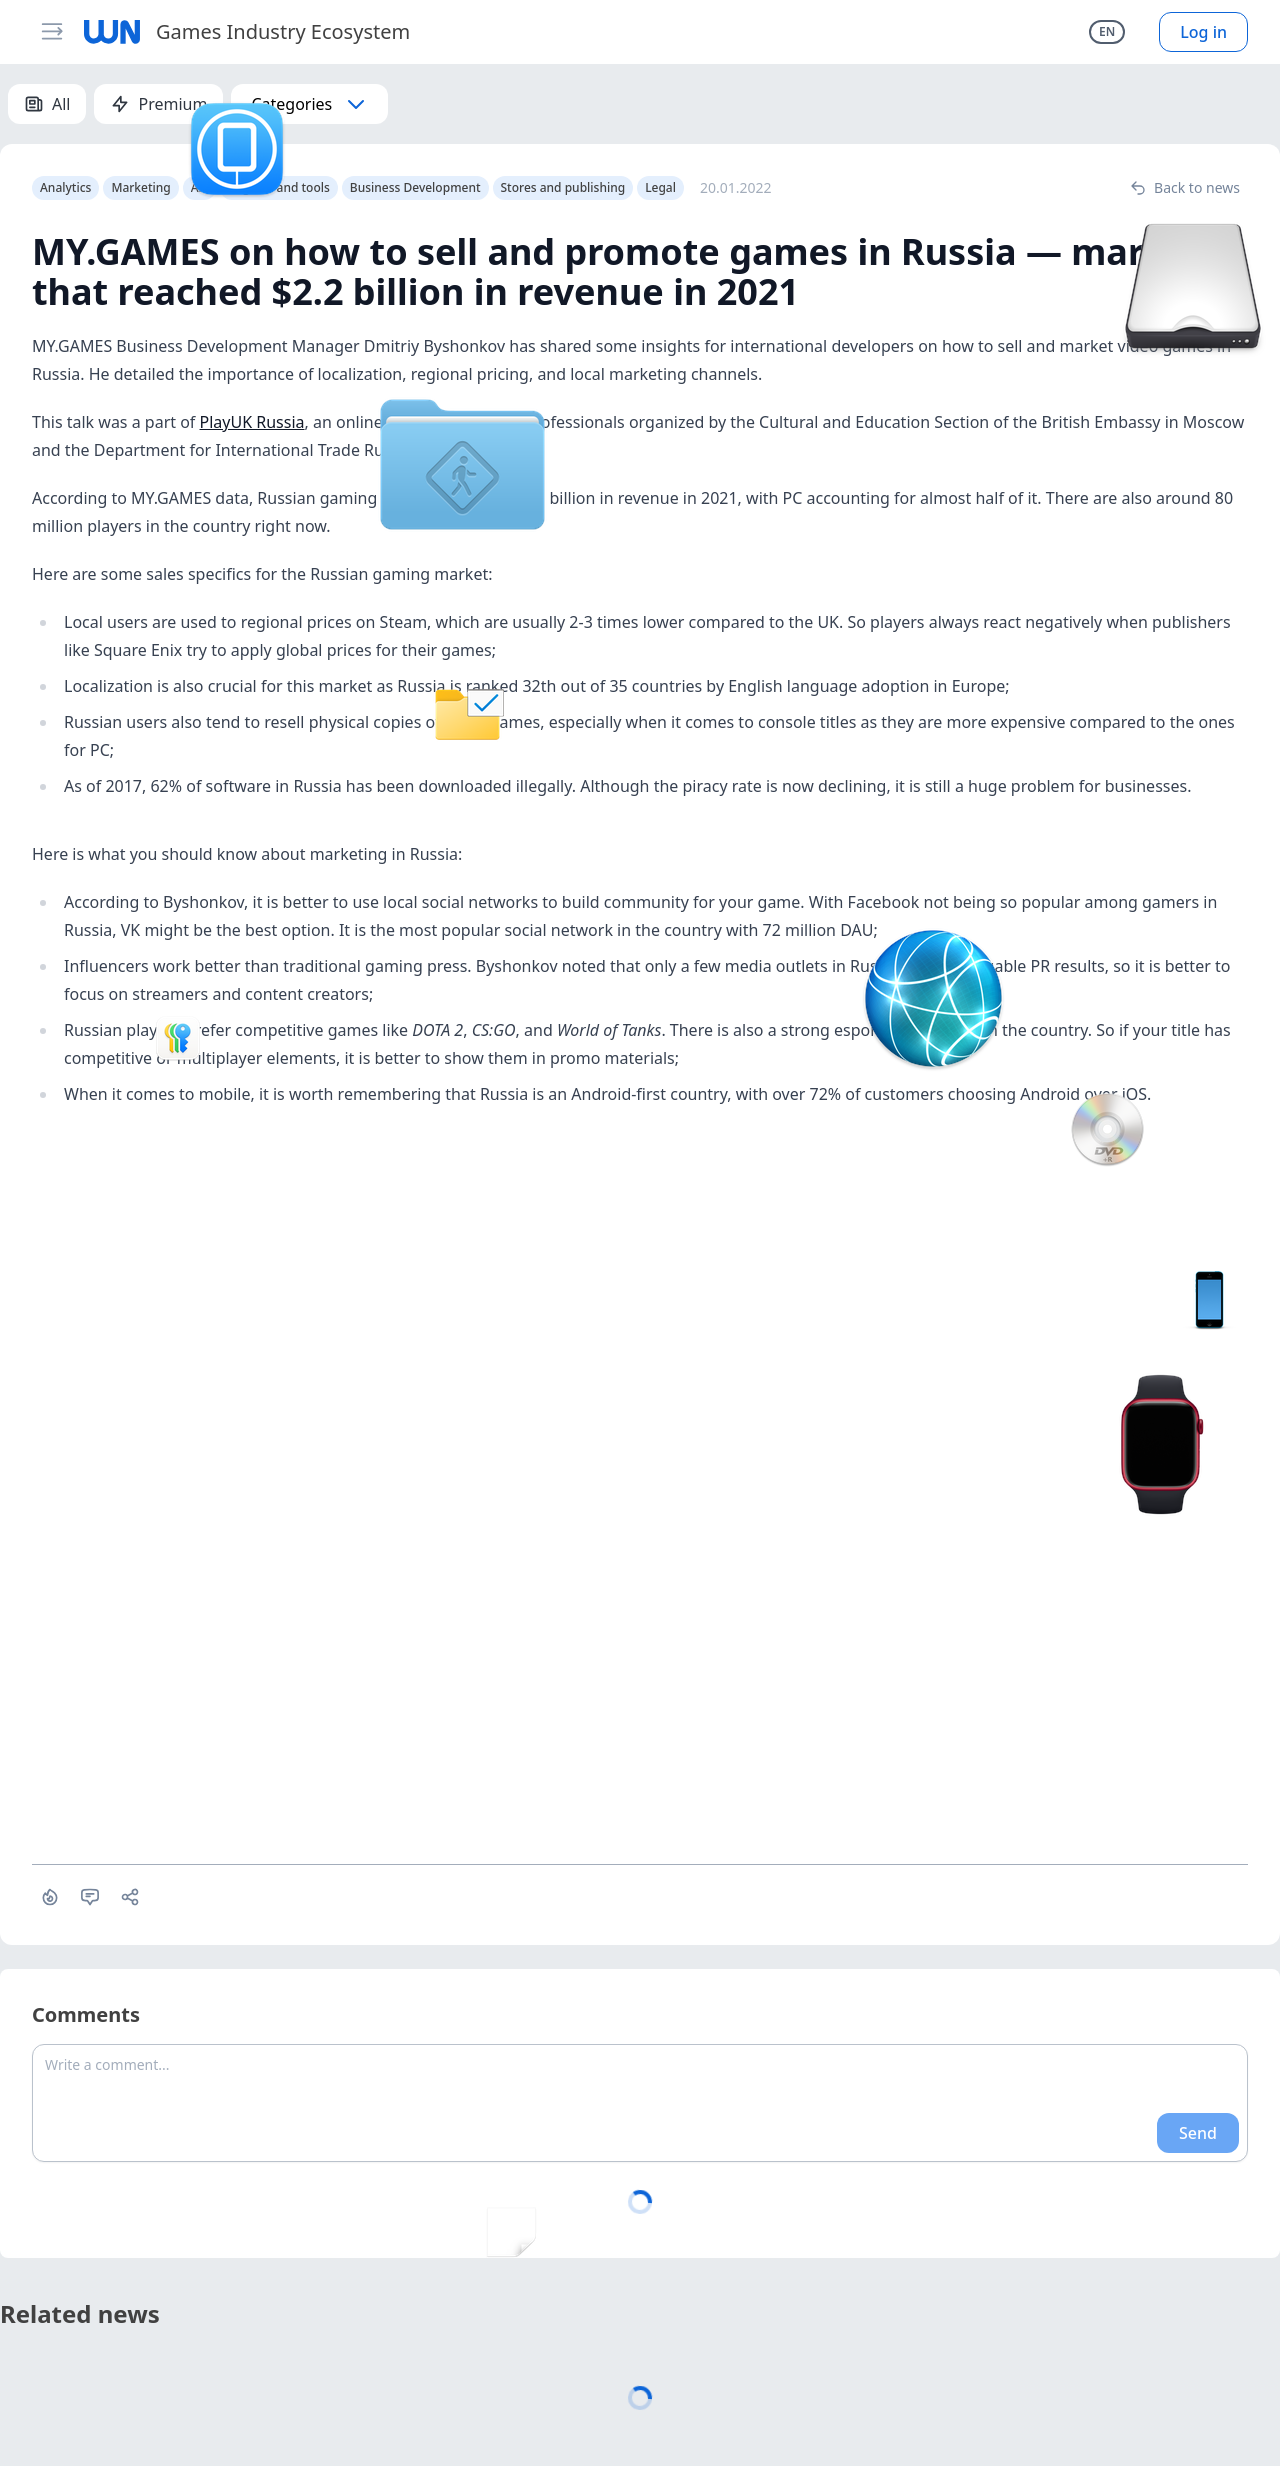  I want to click on preview files or documents quickly, so click(237, 149).